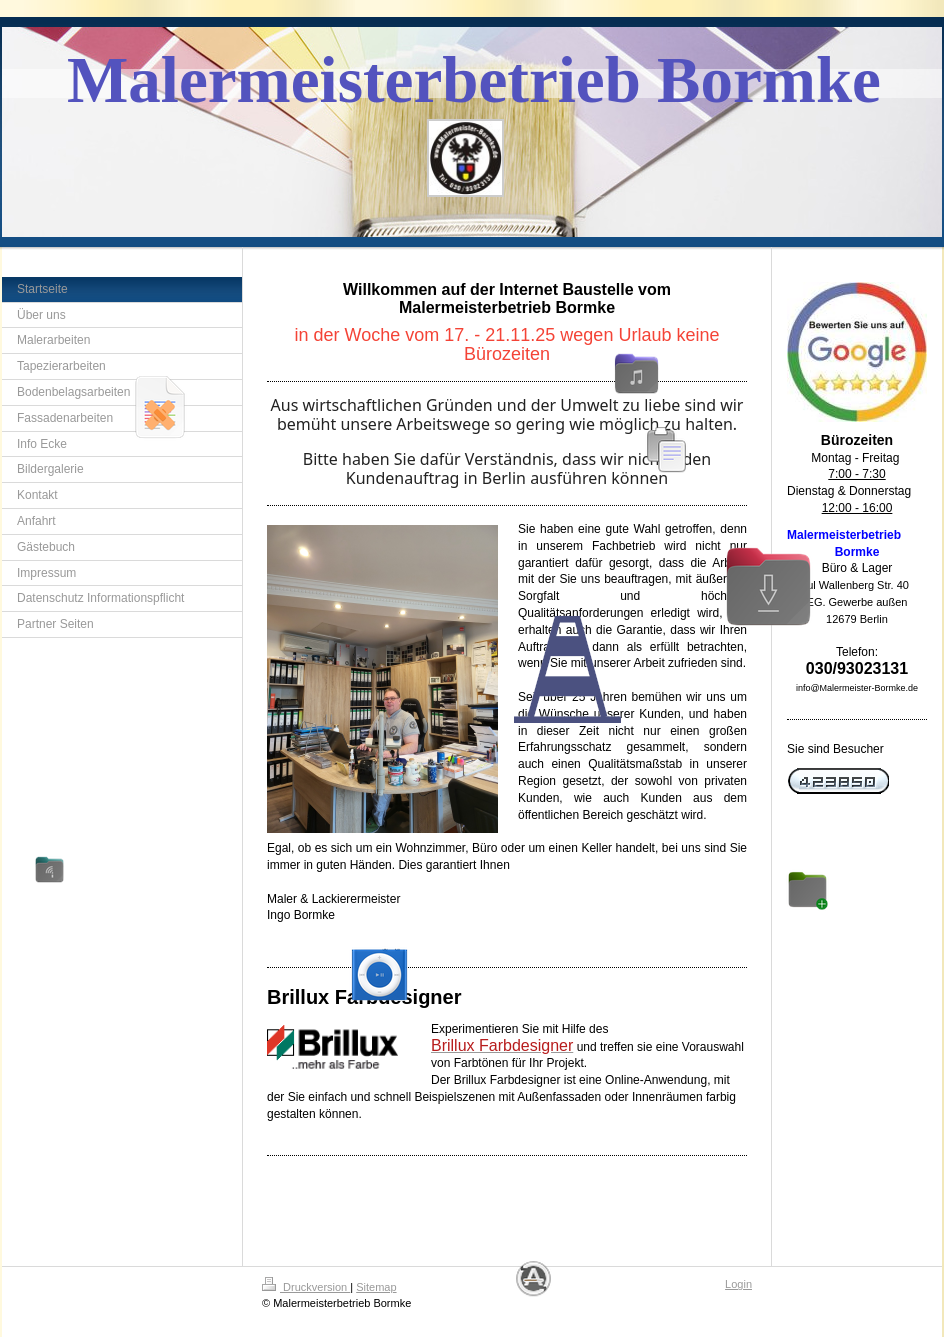 The image size is (944, 1337). I want to click on iPod shuffle device connected, so click(379, 974).